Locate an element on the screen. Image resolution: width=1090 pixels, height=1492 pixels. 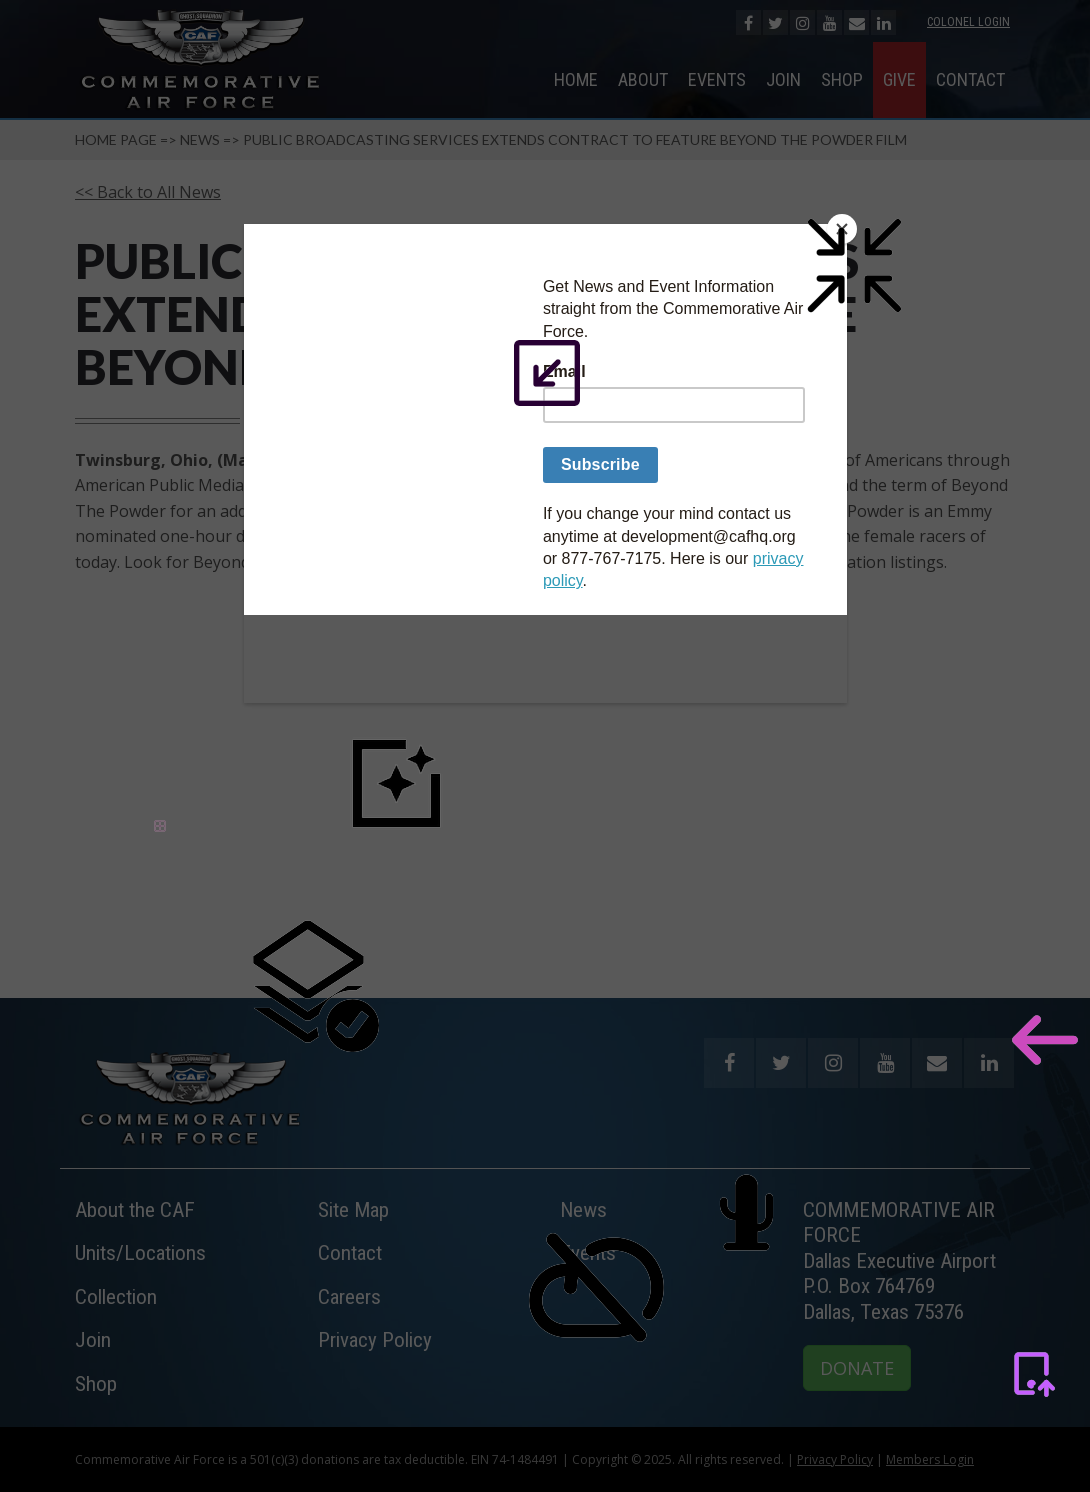
upload content to tablet device is located at coordinates (1031, 1373).